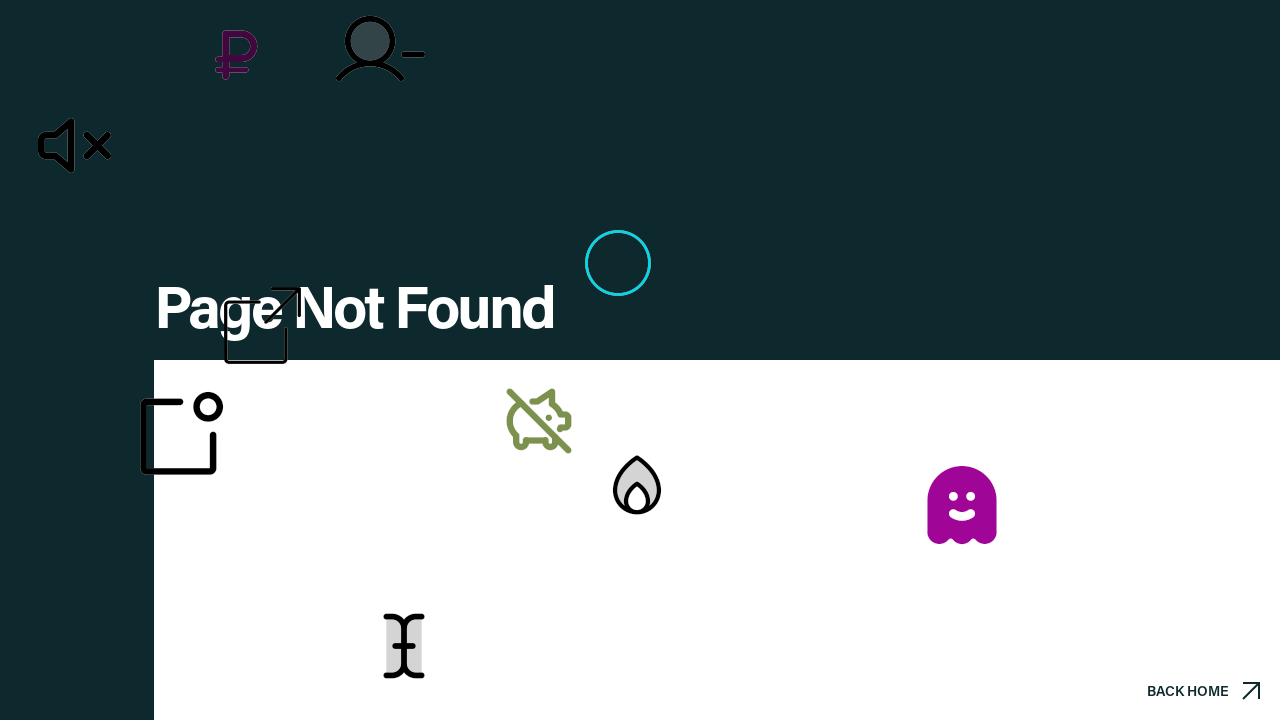 This screenshot has width=1280, height=720. What do you see at coordinates (404, 646) in the screenshot?
I see `text input cursor indicating editable field` at bounding box center [404, 646].